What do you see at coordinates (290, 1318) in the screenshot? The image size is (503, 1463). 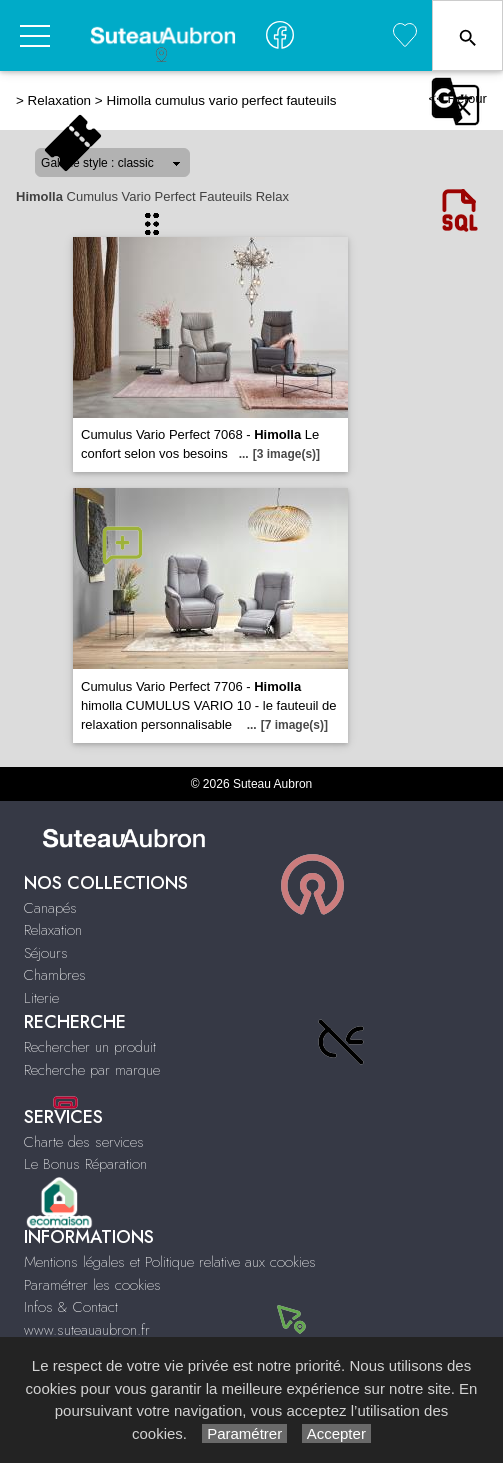 I see `pin cursor location on map` at bounding box center [290, 1318].